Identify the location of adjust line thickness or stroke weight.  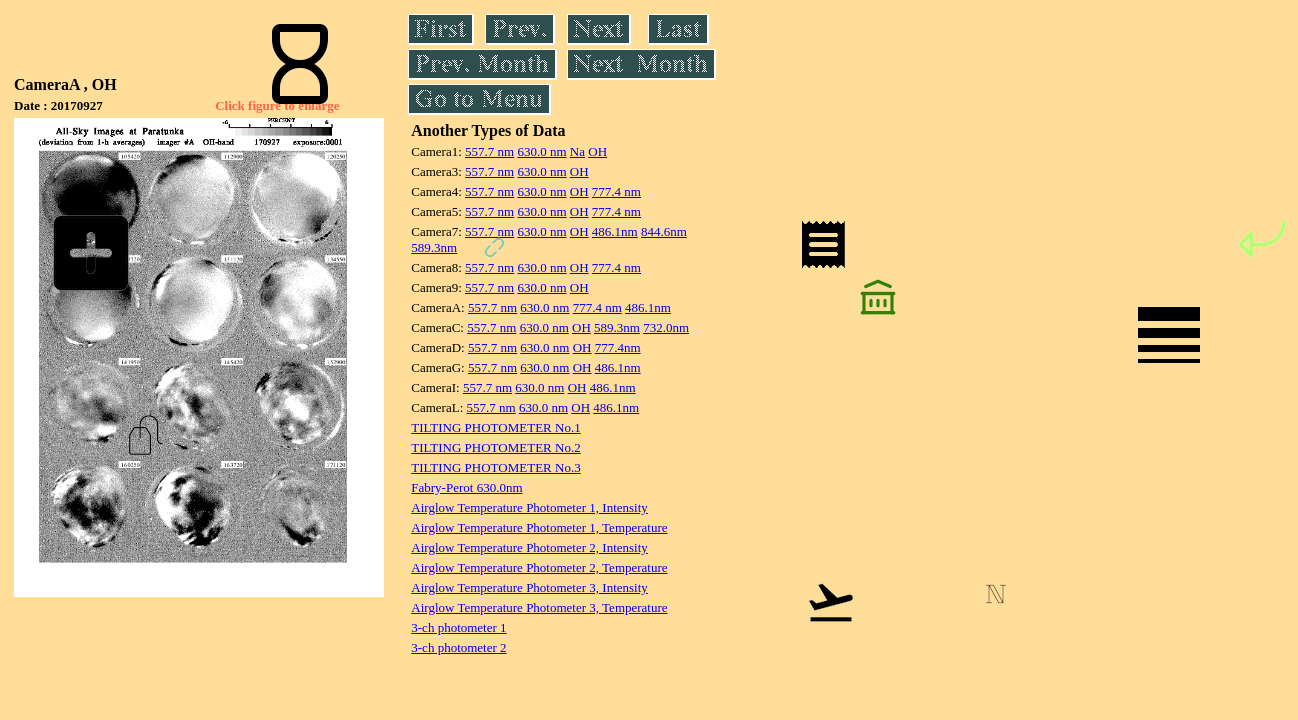
(1169, 335).